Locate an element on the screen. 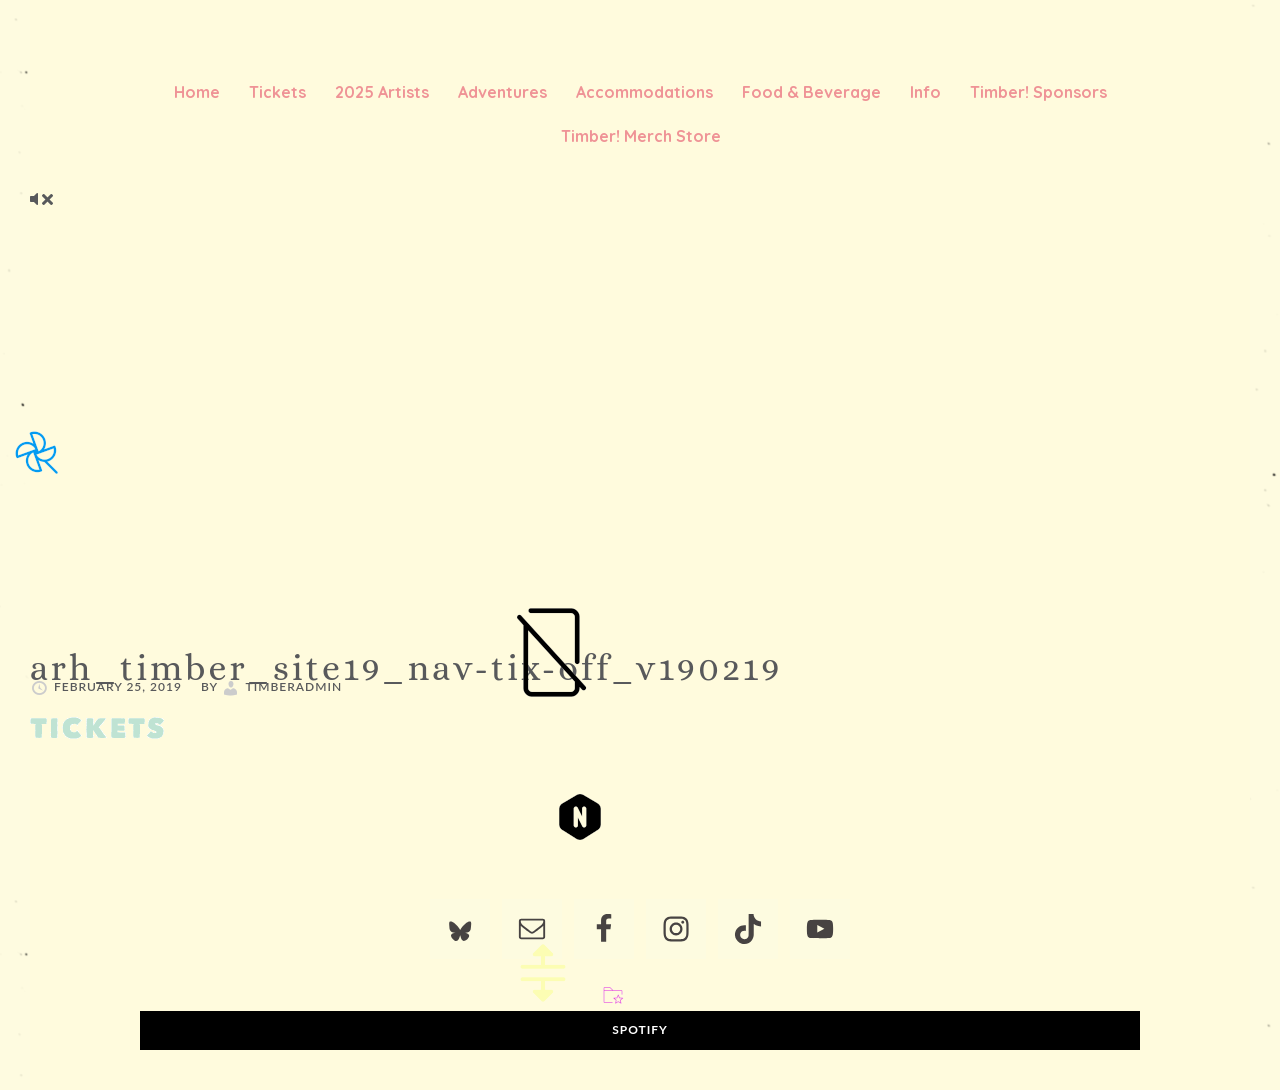  indicates a playful or fun feature is located at coordinates (37, 453).